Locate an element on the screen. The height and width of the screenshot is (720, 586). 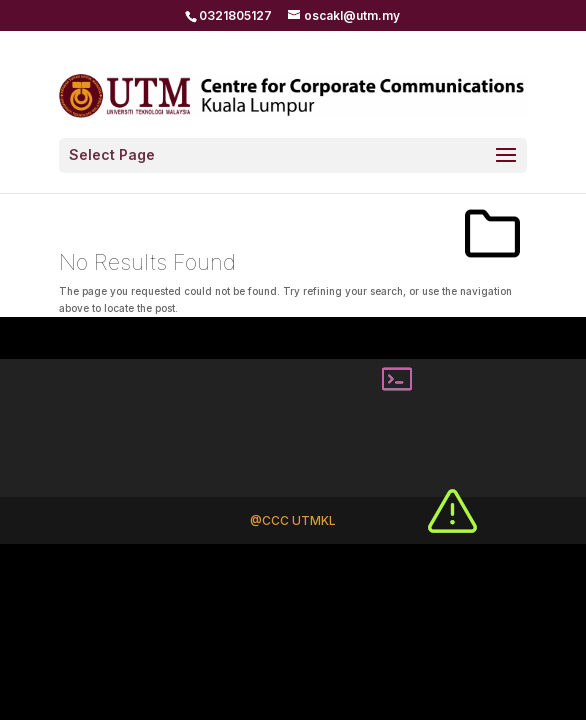
open command line terminal is located at coordinates (397, 379).